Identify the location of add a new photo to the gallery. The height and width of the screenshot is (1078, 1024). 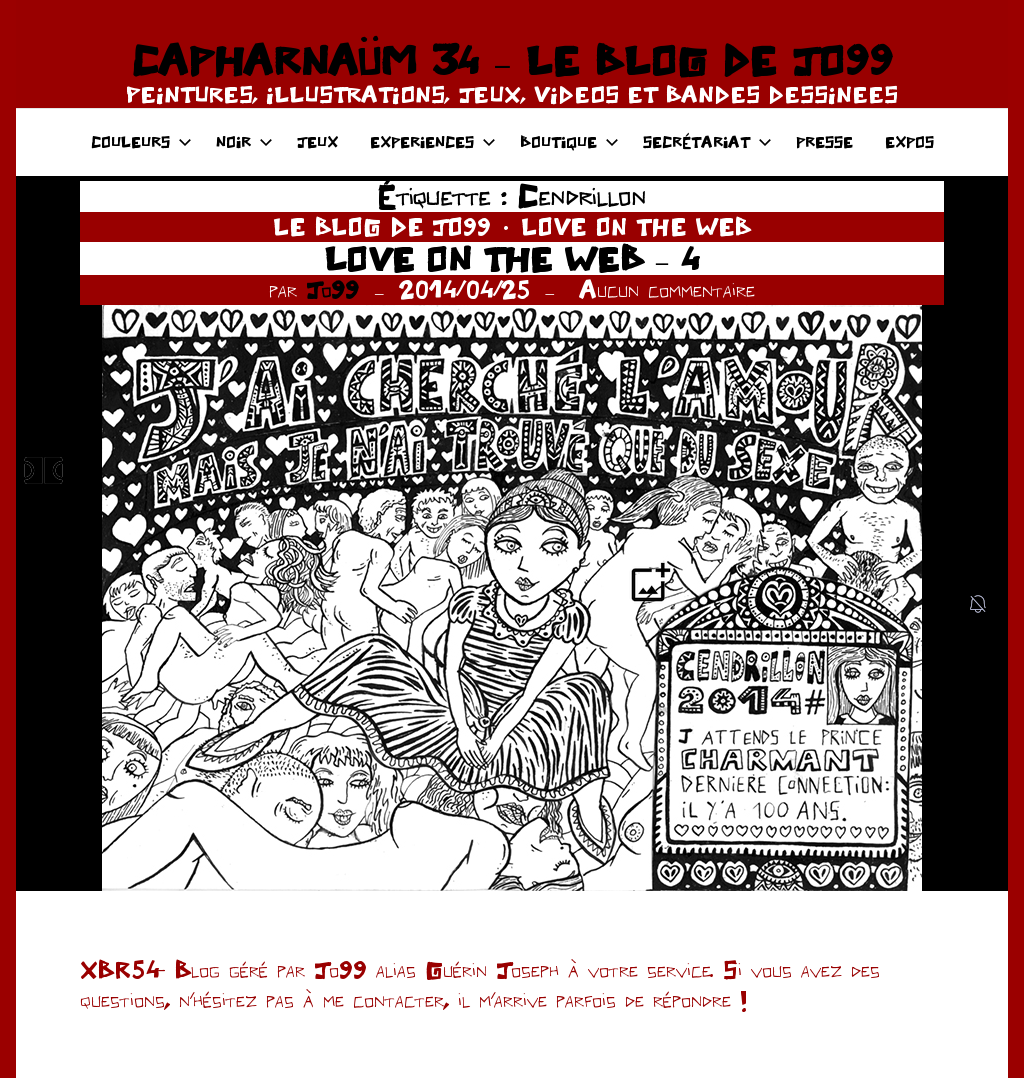
(650, 583).